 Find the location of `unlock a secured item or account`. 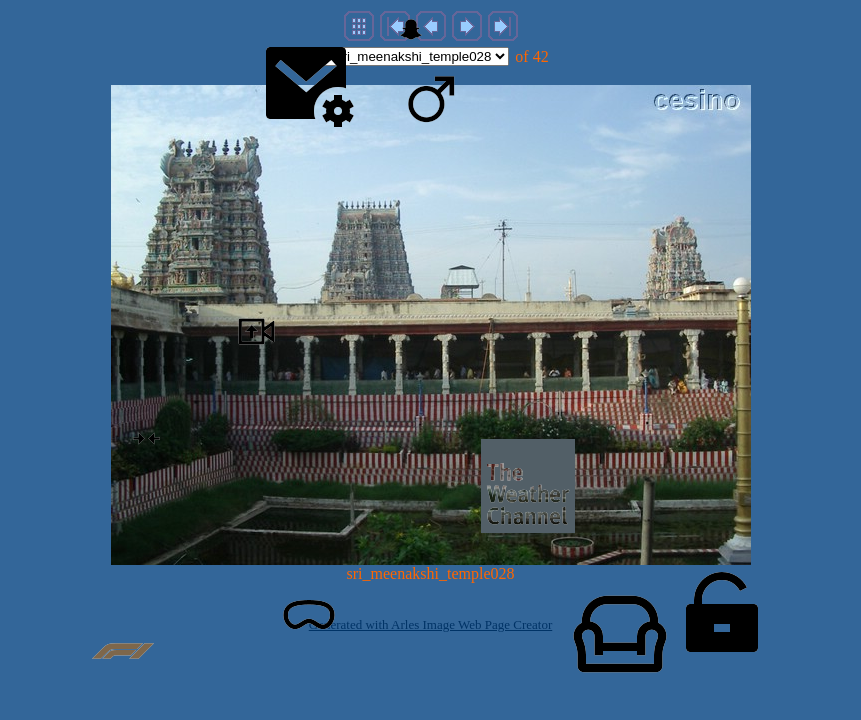

unlock a secured item or account is located at coordinates (722, 612).